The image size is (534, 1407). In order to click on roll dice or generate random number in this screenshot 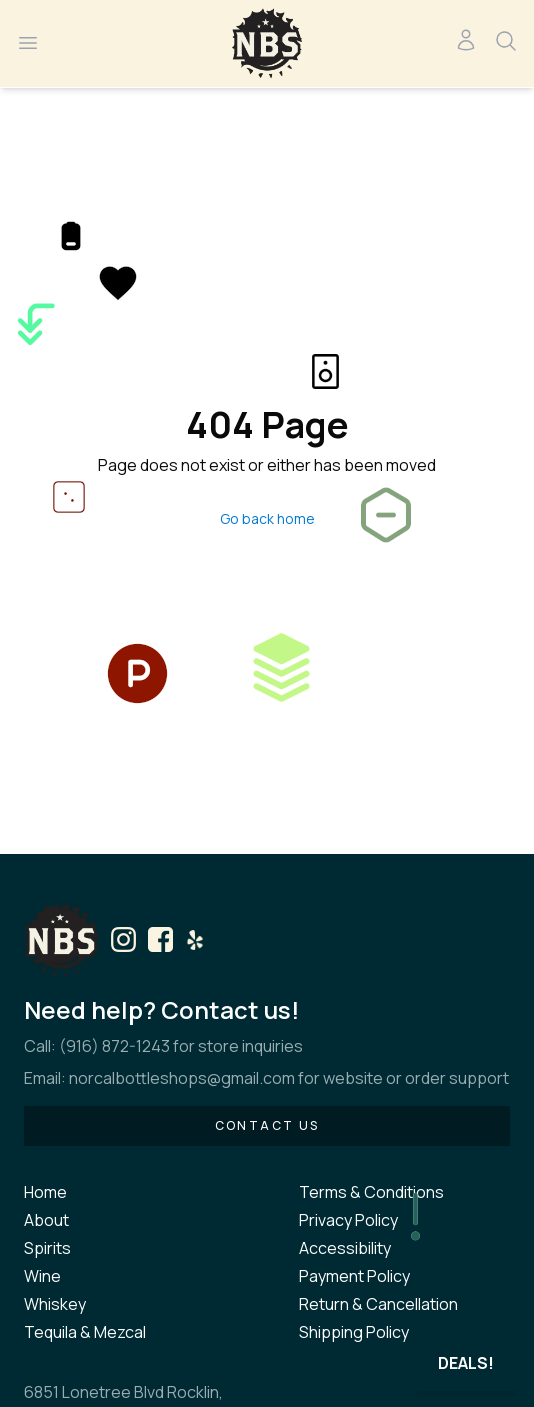, I will do `click(69, 497)`.